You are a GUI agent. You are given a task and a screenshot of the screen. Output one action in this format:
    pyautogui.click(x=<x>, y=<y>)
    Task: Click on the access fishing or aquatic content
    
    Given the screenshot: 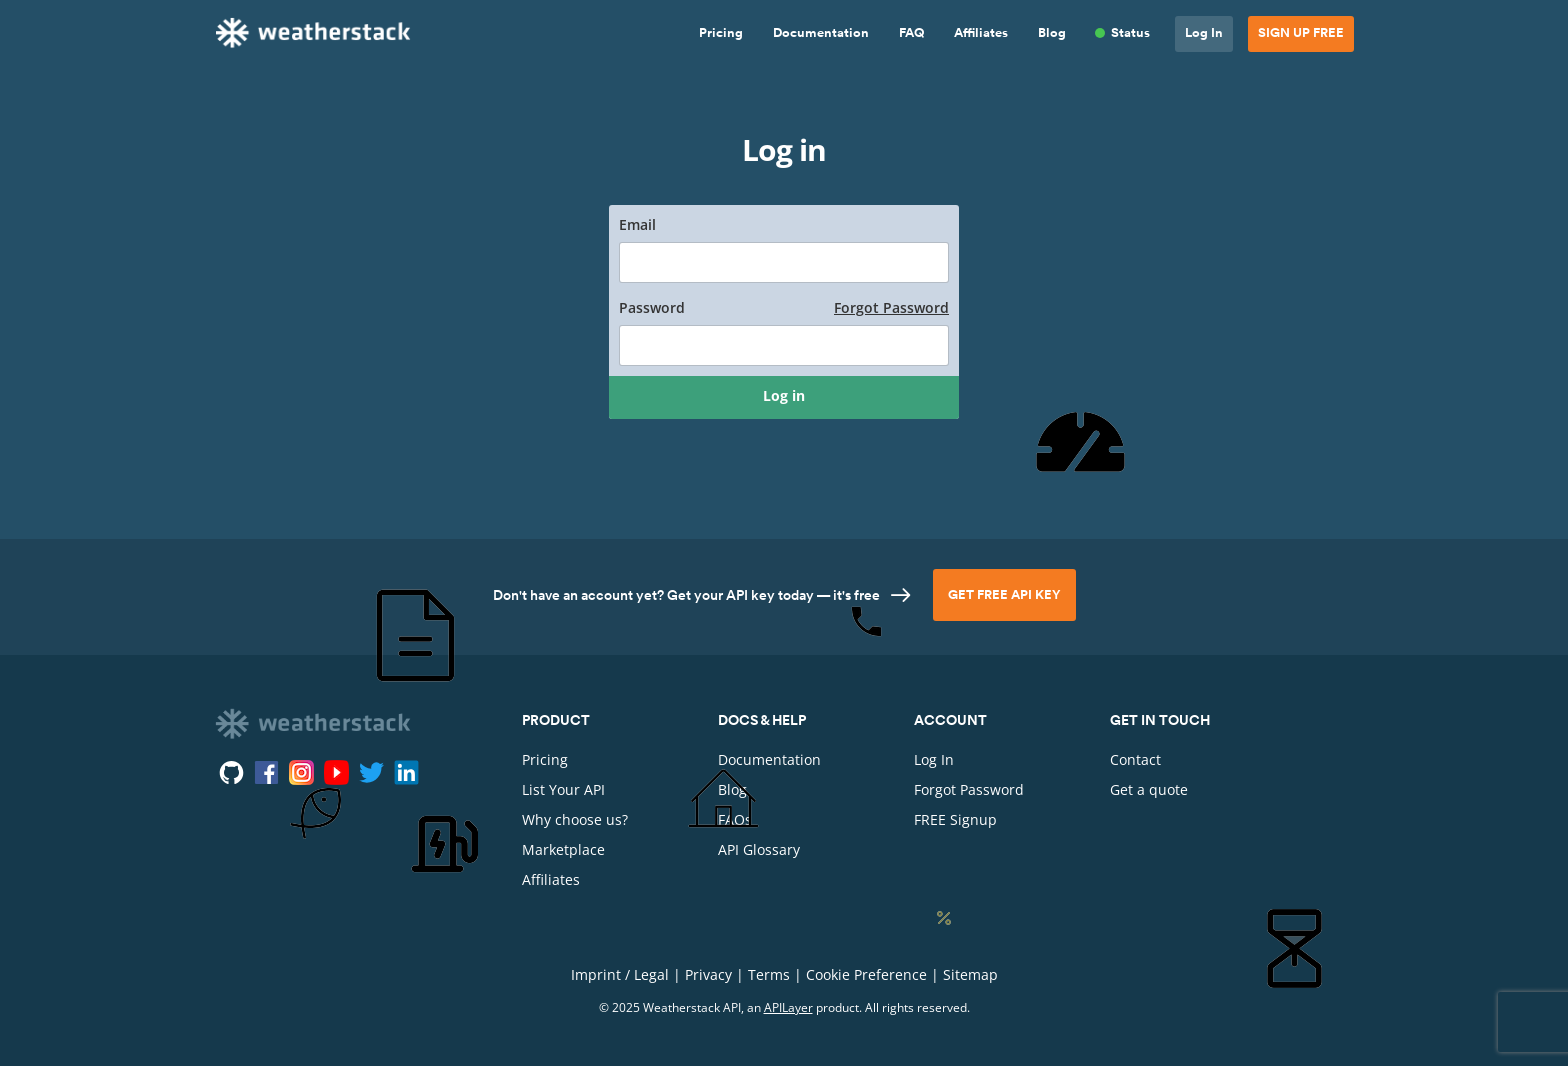 What is the action you would take?
    pyautogui.click(x=317, y=811)
    